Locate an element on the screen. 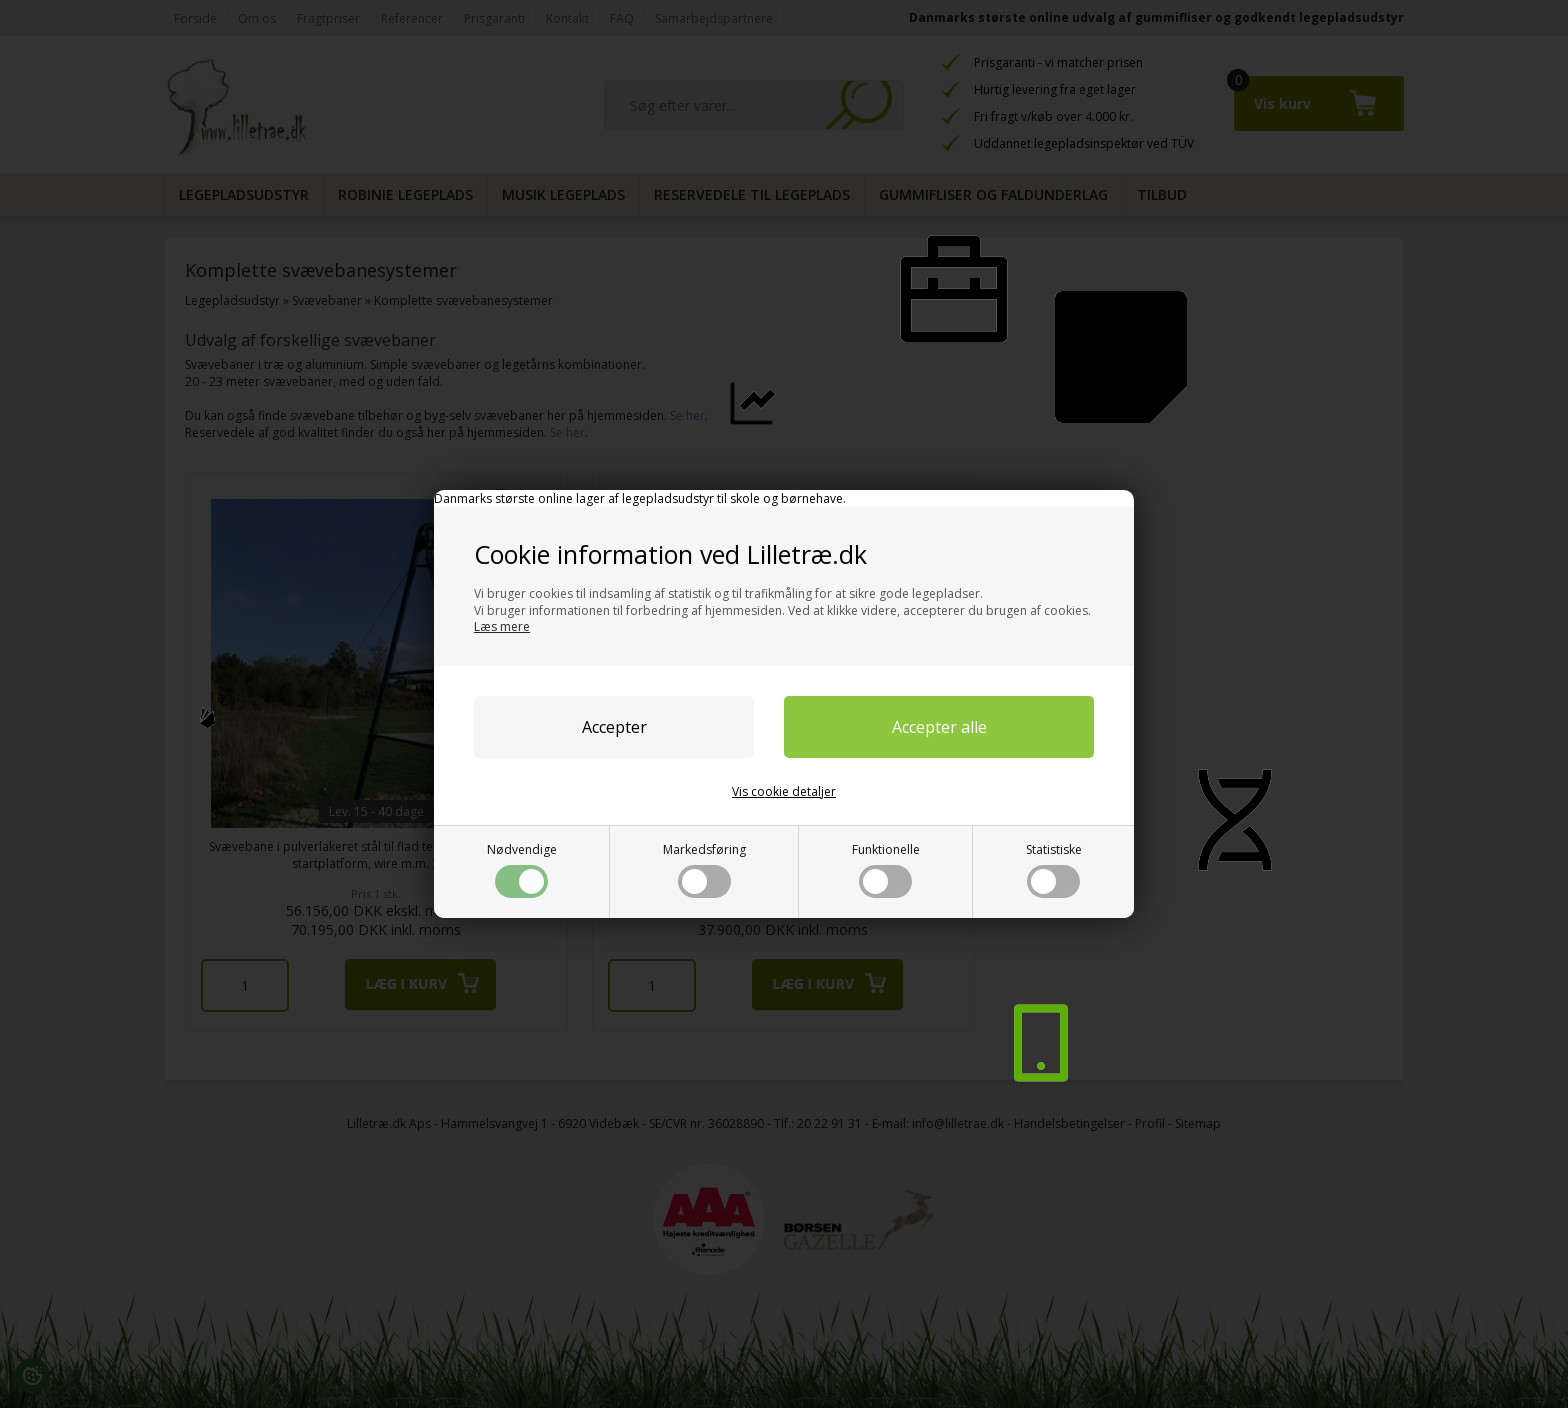 The width and height of the screenshot is (1568, 1408). create a new sticky note is located at coordinates (1121, 357).